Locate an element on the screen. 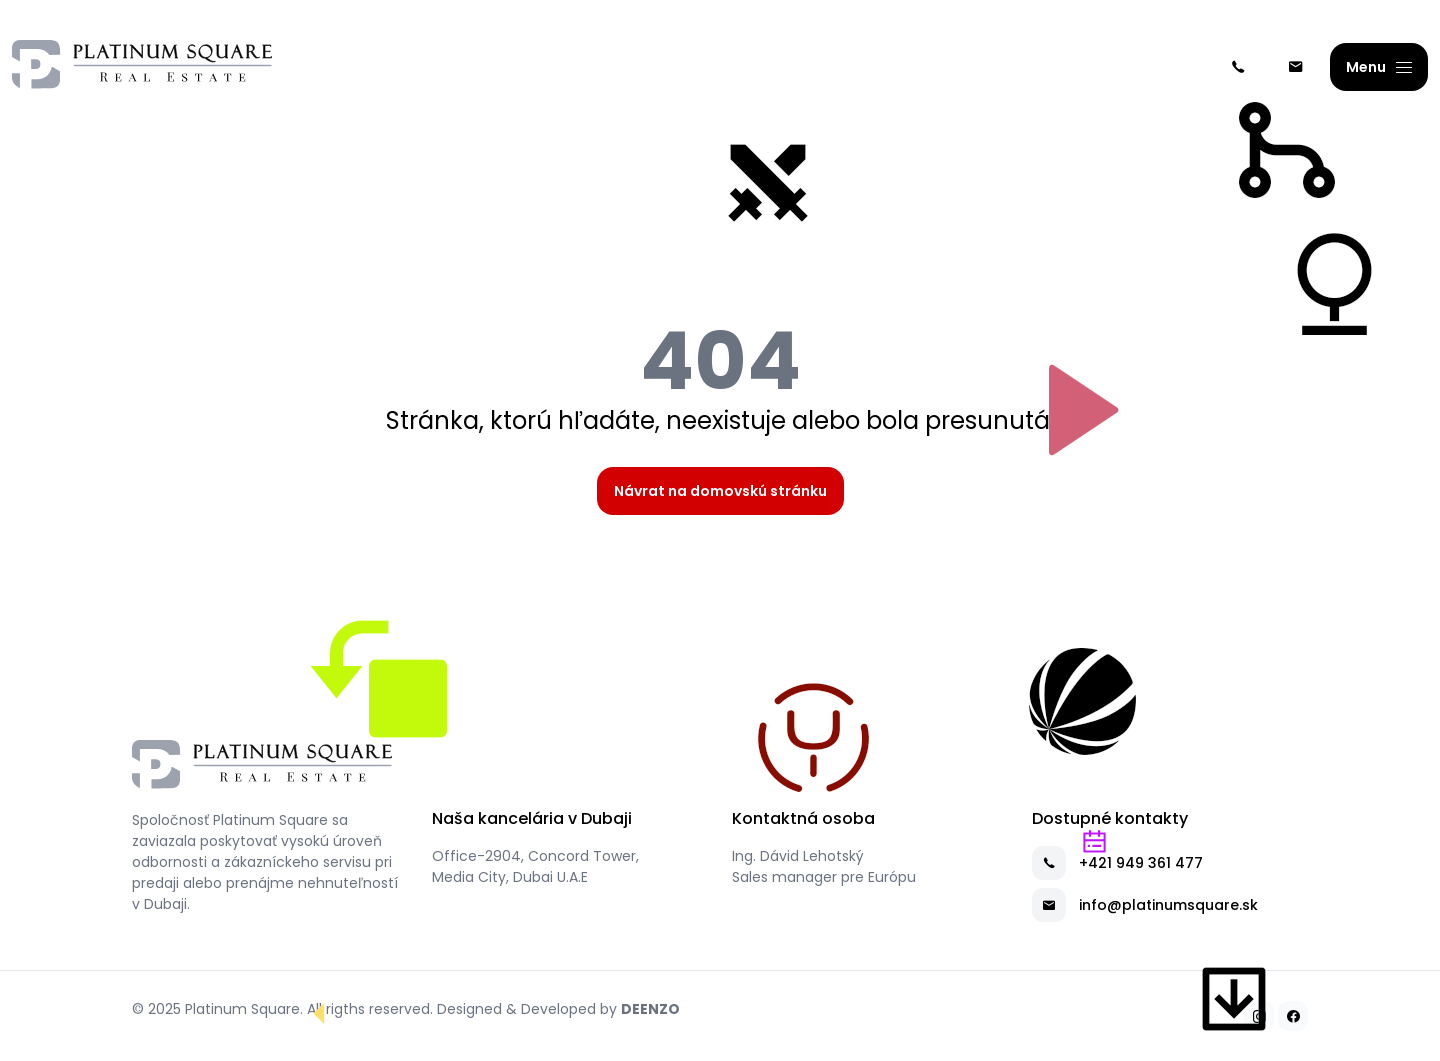  merge branches in a git repository is located at coordinates (1287, 150).